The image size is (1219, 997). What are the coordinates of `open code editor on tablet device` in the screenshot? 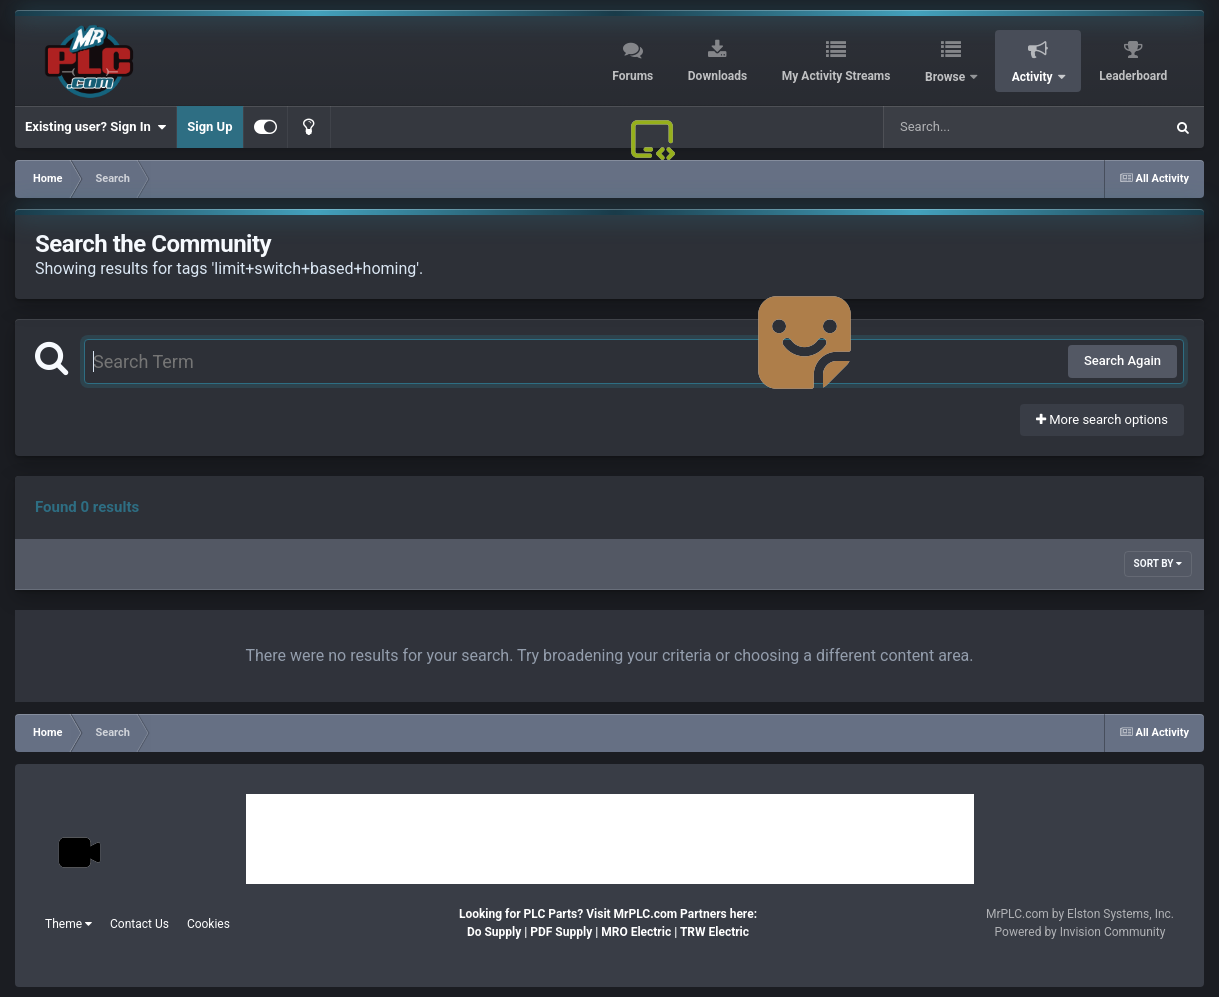 It's located at (652, 139).